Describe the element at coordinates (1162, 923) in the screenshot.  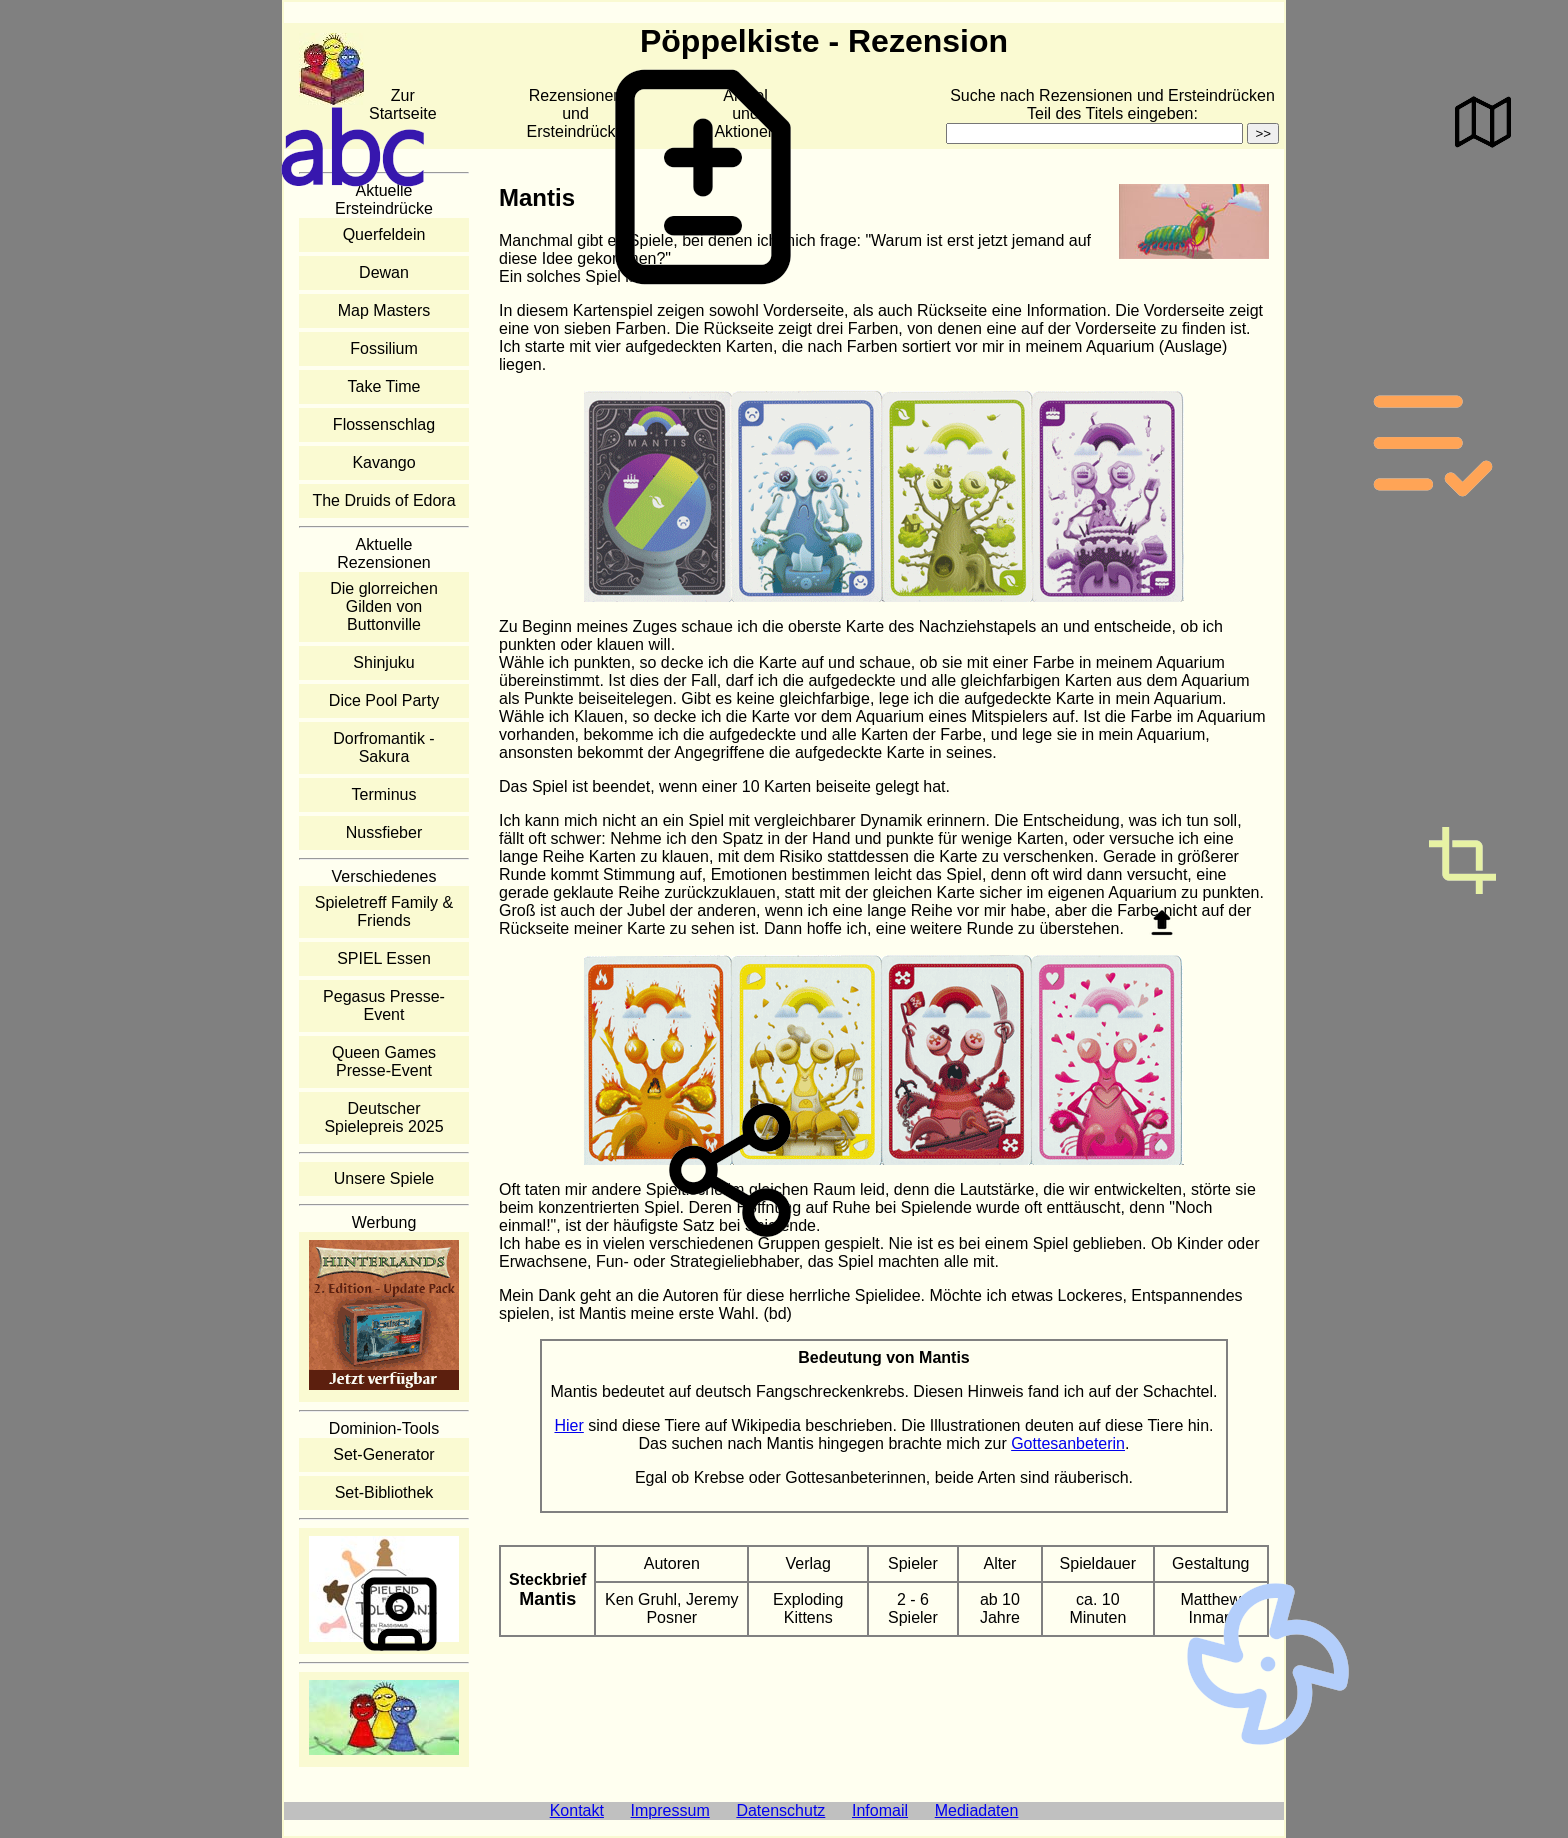
I see `upload a file from your device` at that location.